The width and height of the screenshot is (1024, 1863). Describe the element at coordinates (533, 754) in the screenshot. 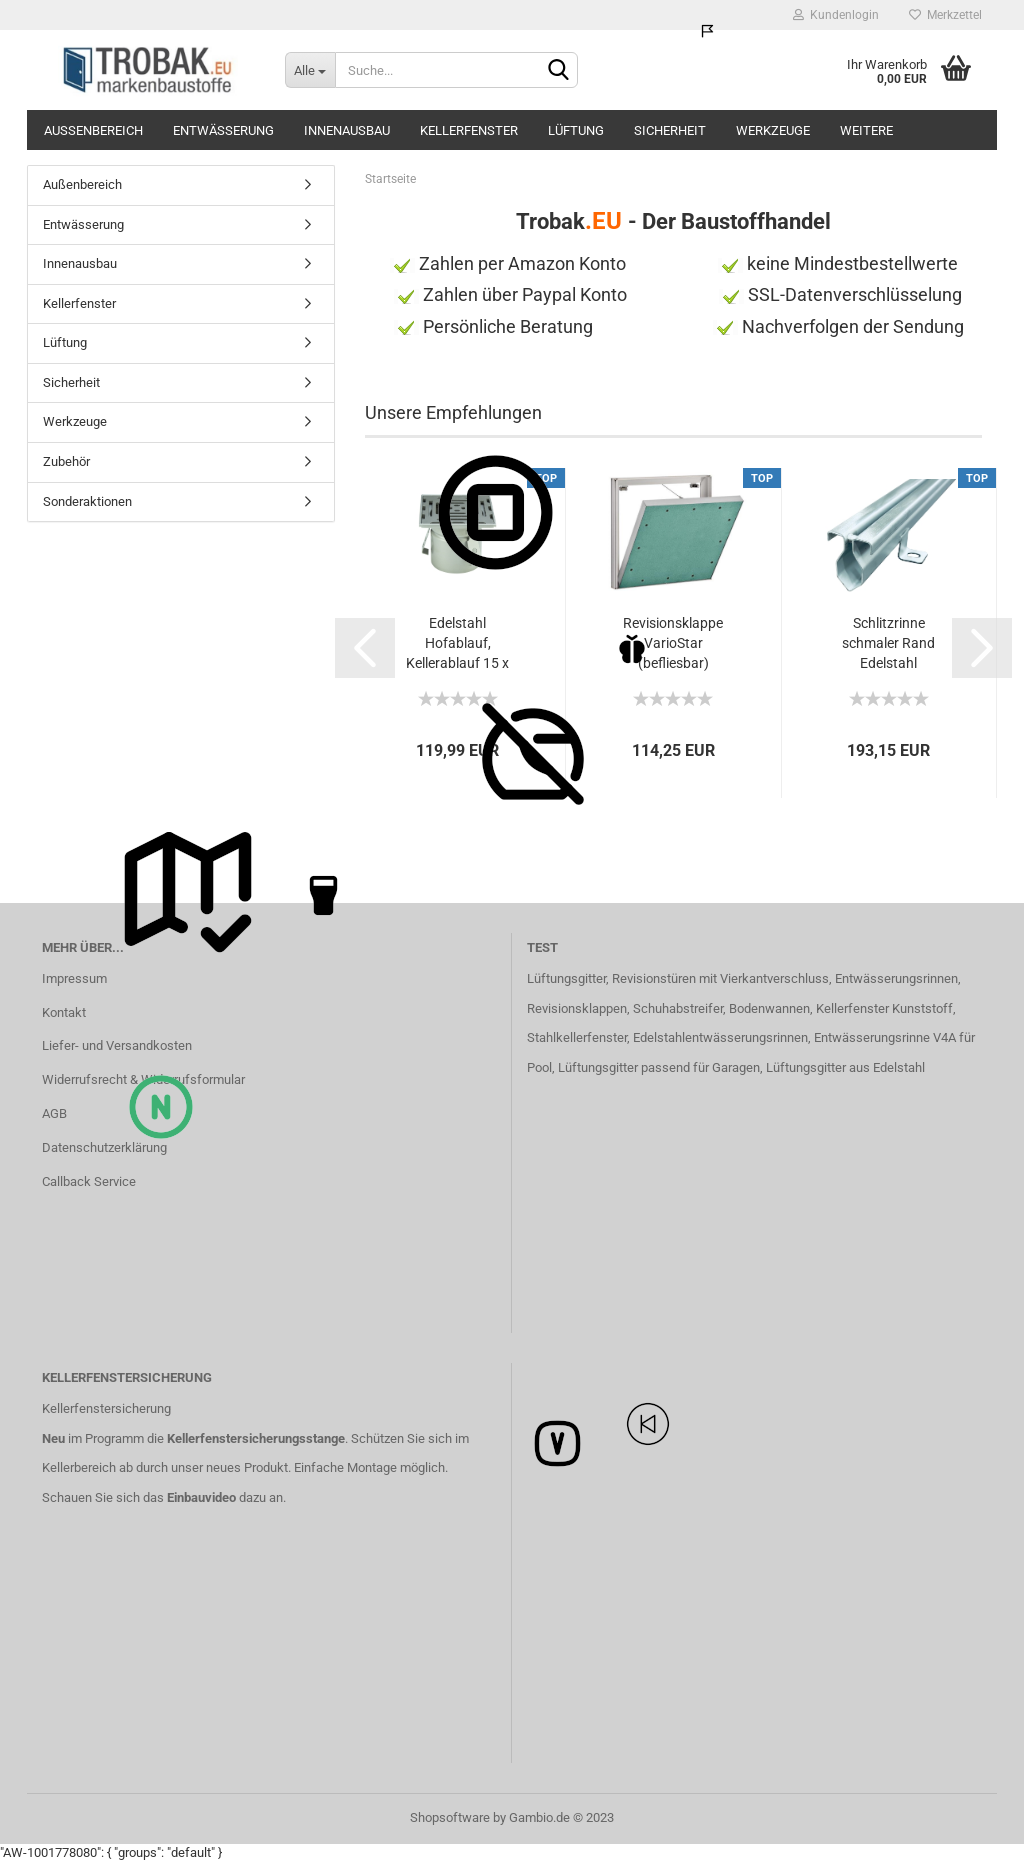

I see `disable safety helmet requirement` at that location.